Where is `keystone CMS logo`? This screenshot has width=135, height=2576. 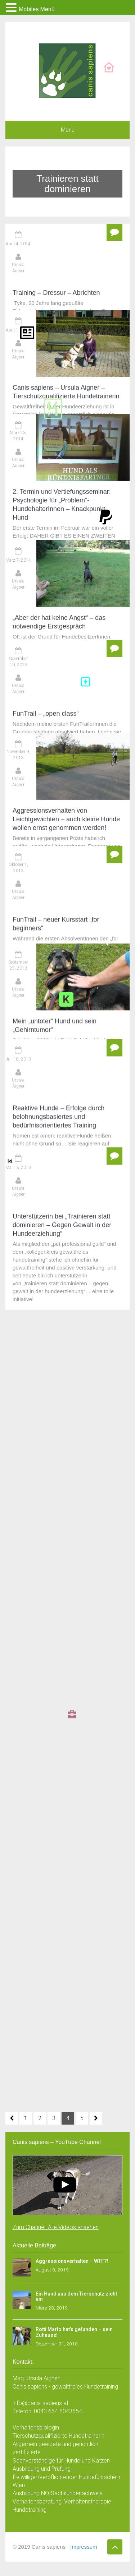 keystone CMS logo is located at coordinates (66, 999).